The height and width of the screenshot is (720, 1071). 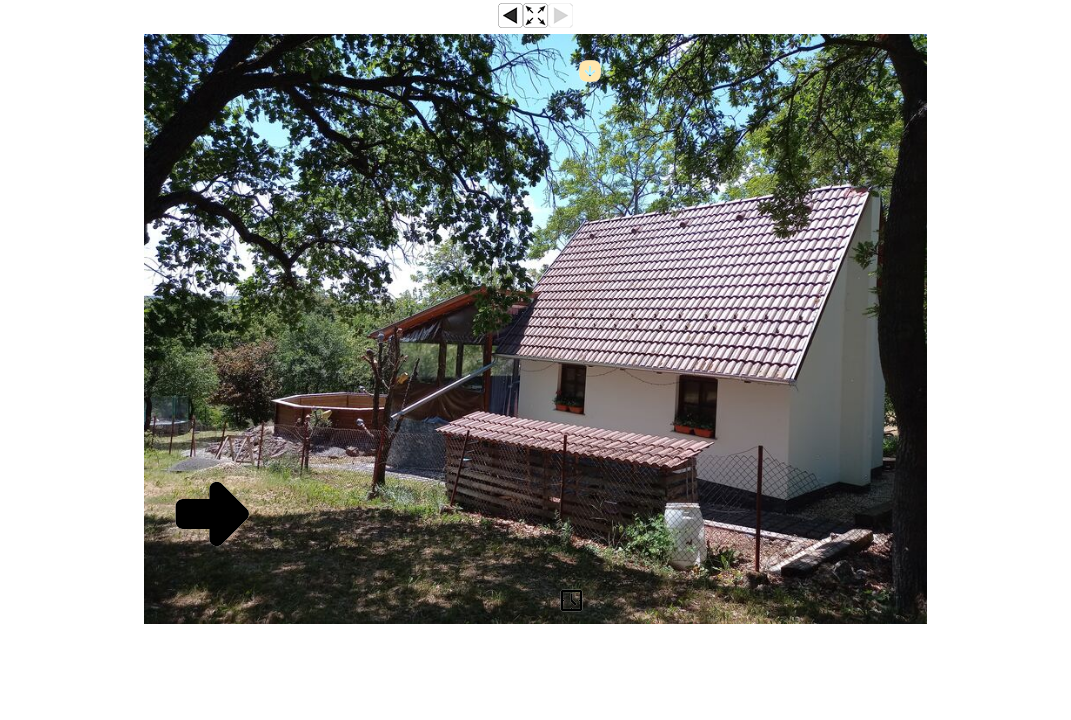 What do you see at coordinates (590, 71) in the screenshot?
I see `download file or content` at bounding box center [590, 71].